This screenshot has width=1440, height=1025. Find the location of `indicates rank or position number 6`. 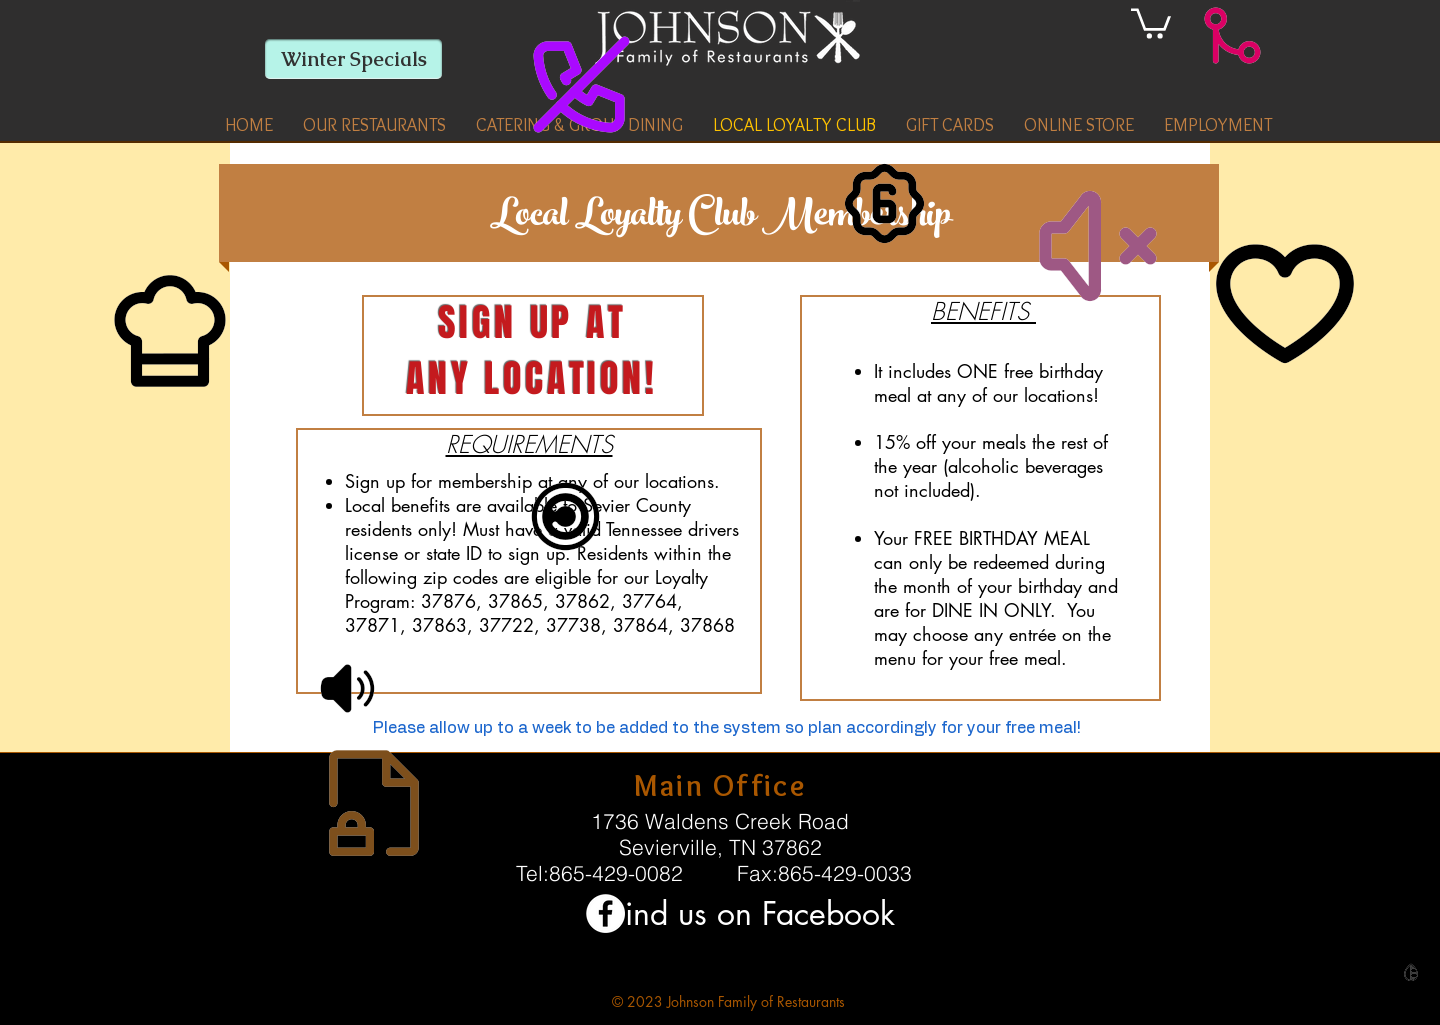

indicates rank or position number 6 is located at coordinates (884, 203).